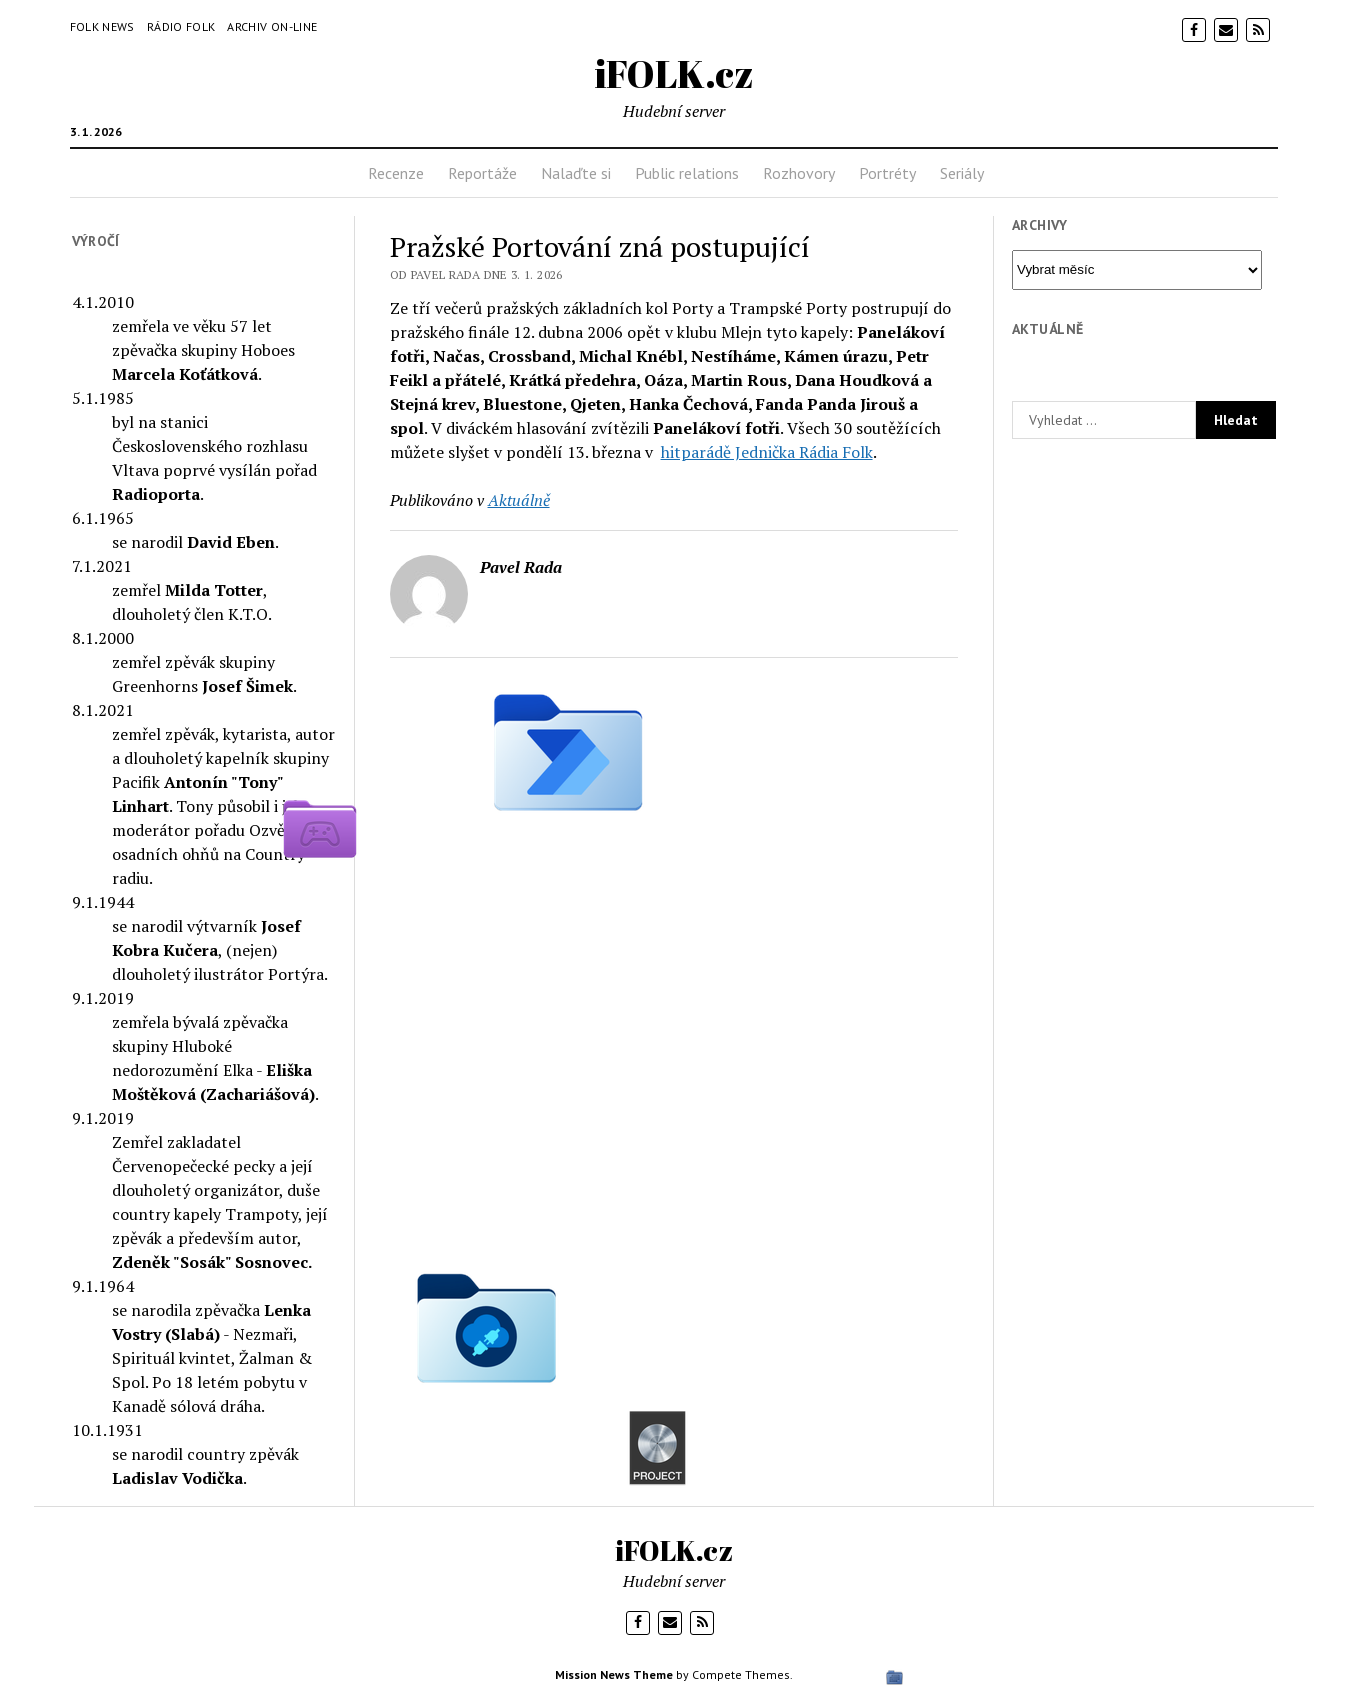 The image size is (1348, 1702). What do you see at coordinates (320, 829) in the screenshot?
I see `open your games folder` at bounding box center [320, 829].